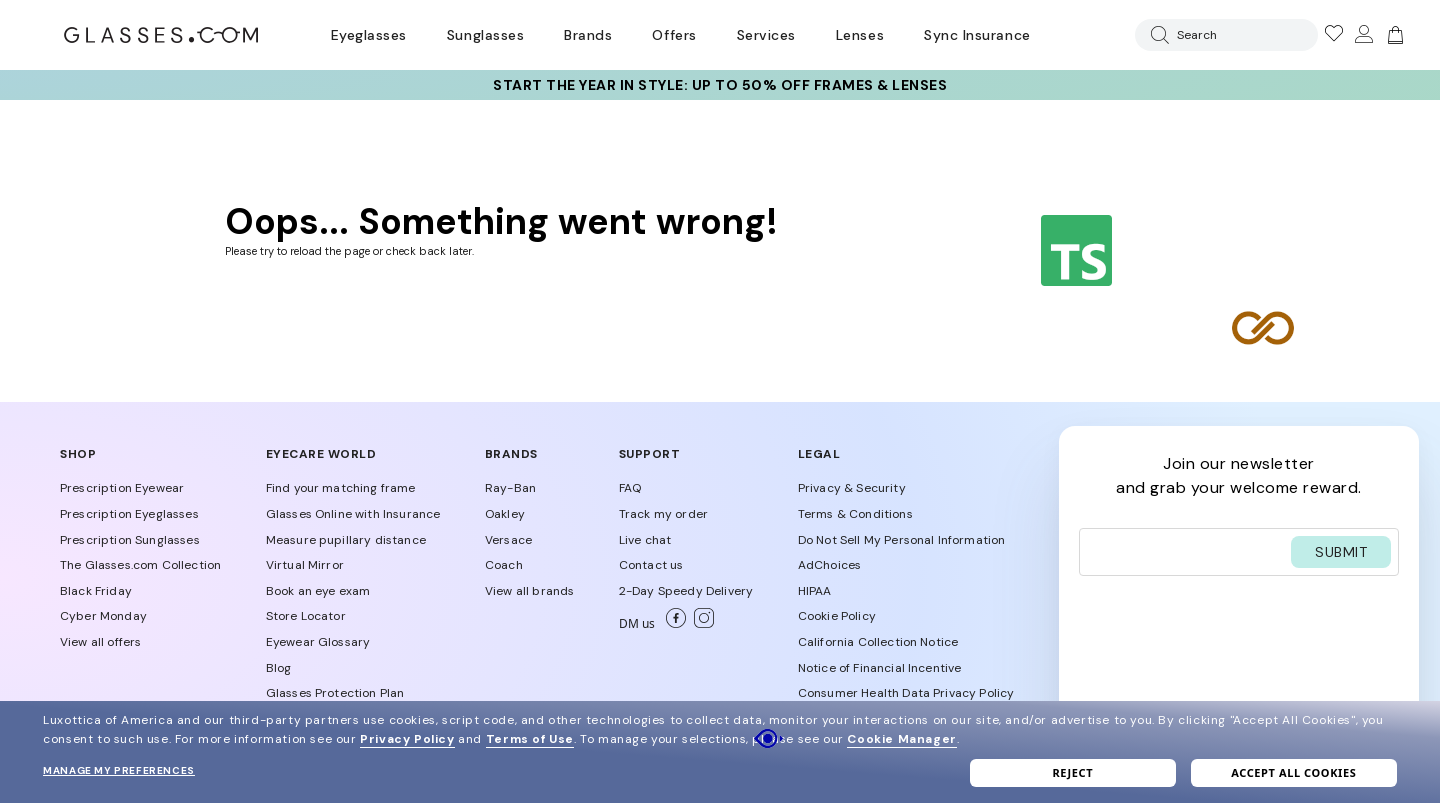 The width and height of the screenshot is (1440, 803). Describe the element at coordinates (768, 738) in the screenshot. I see `Milvus vector database logo` at that location.